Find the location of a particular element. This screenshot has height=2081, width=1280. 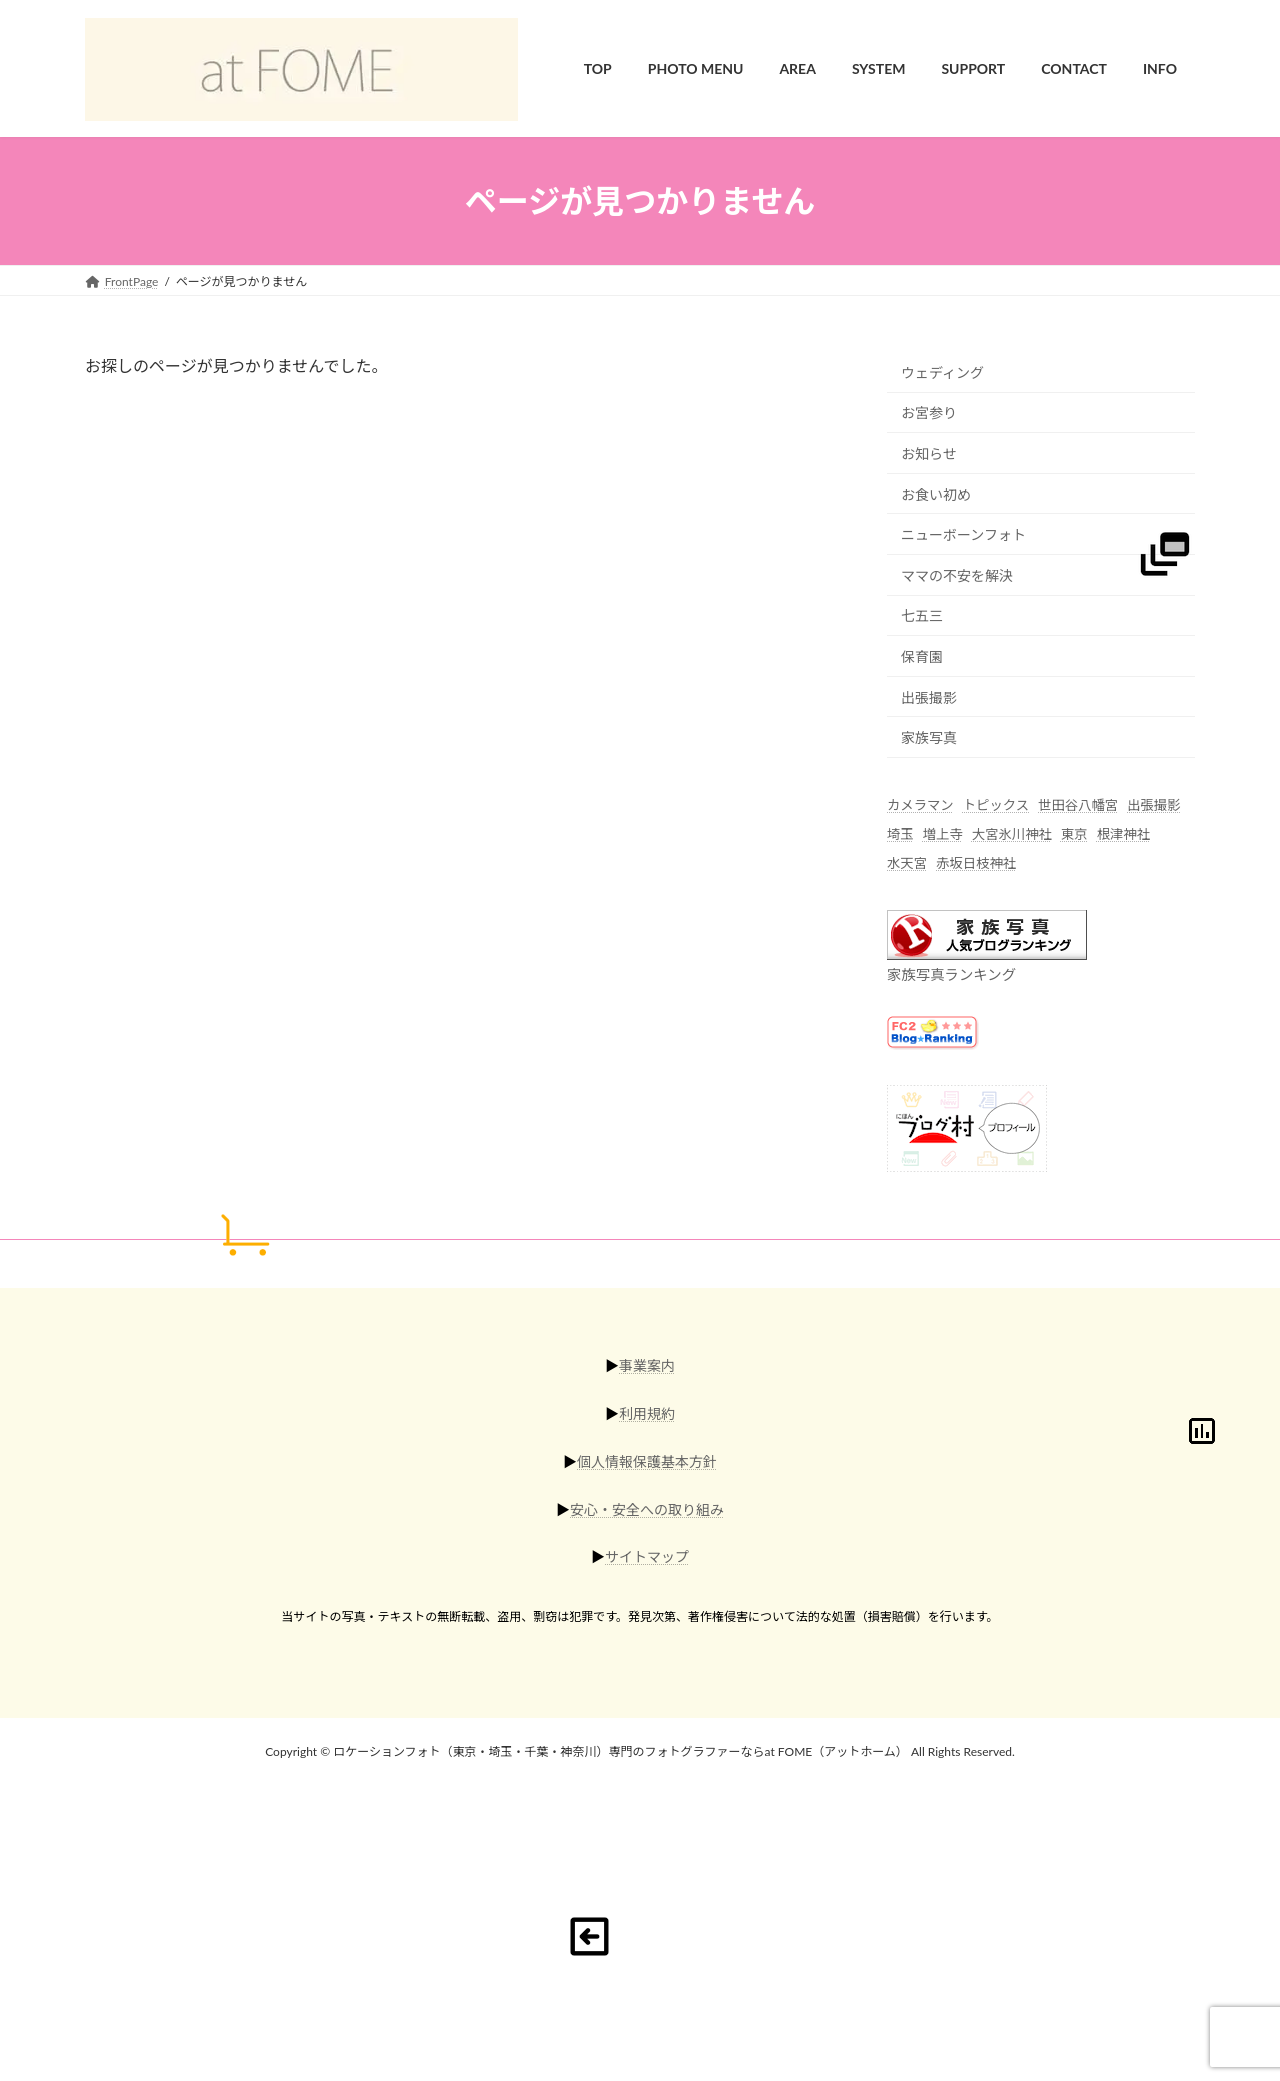

view dynamic content feed is located at coordinates (1165, 554).